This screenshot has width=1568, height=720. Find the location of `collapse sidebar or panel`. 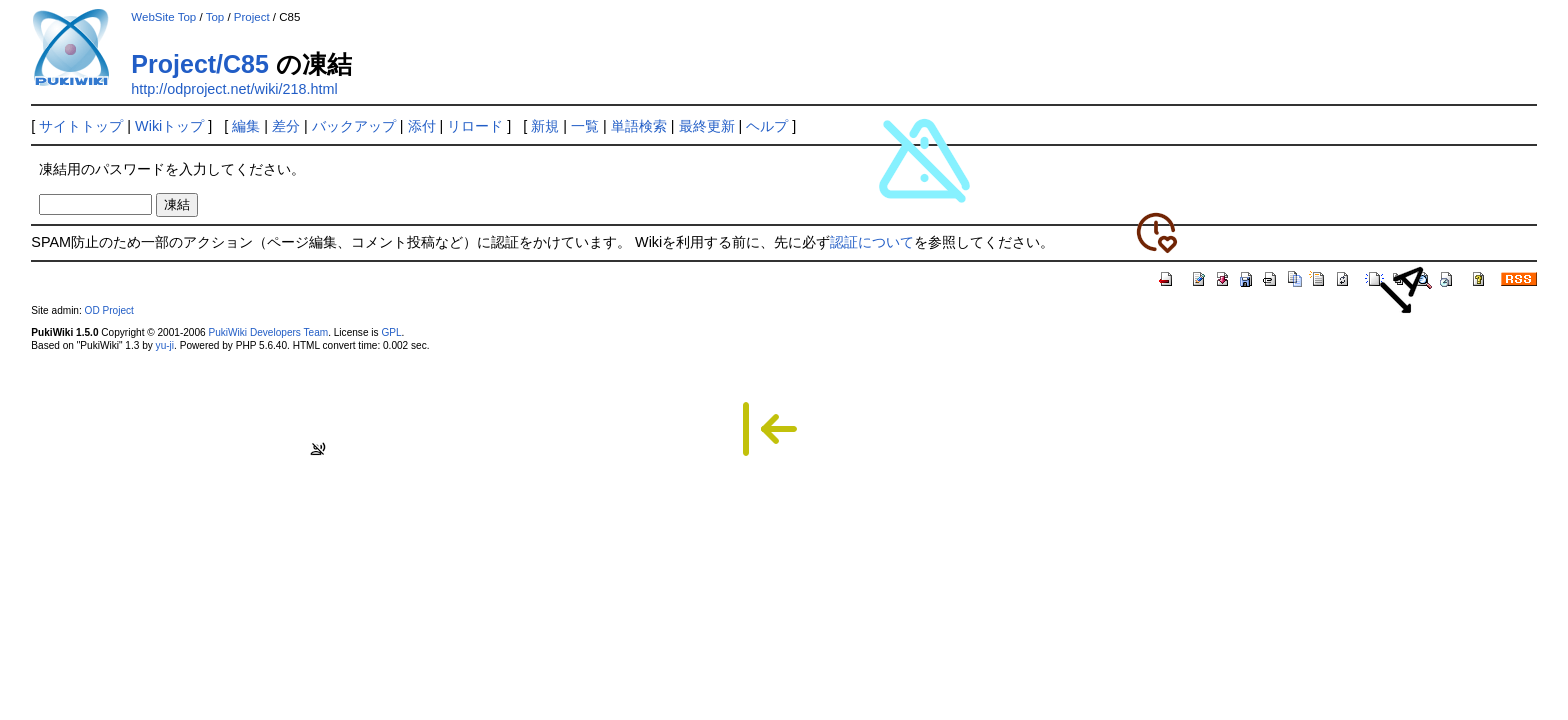

collapse sidebar or panel is located at coordinates (770, 429).